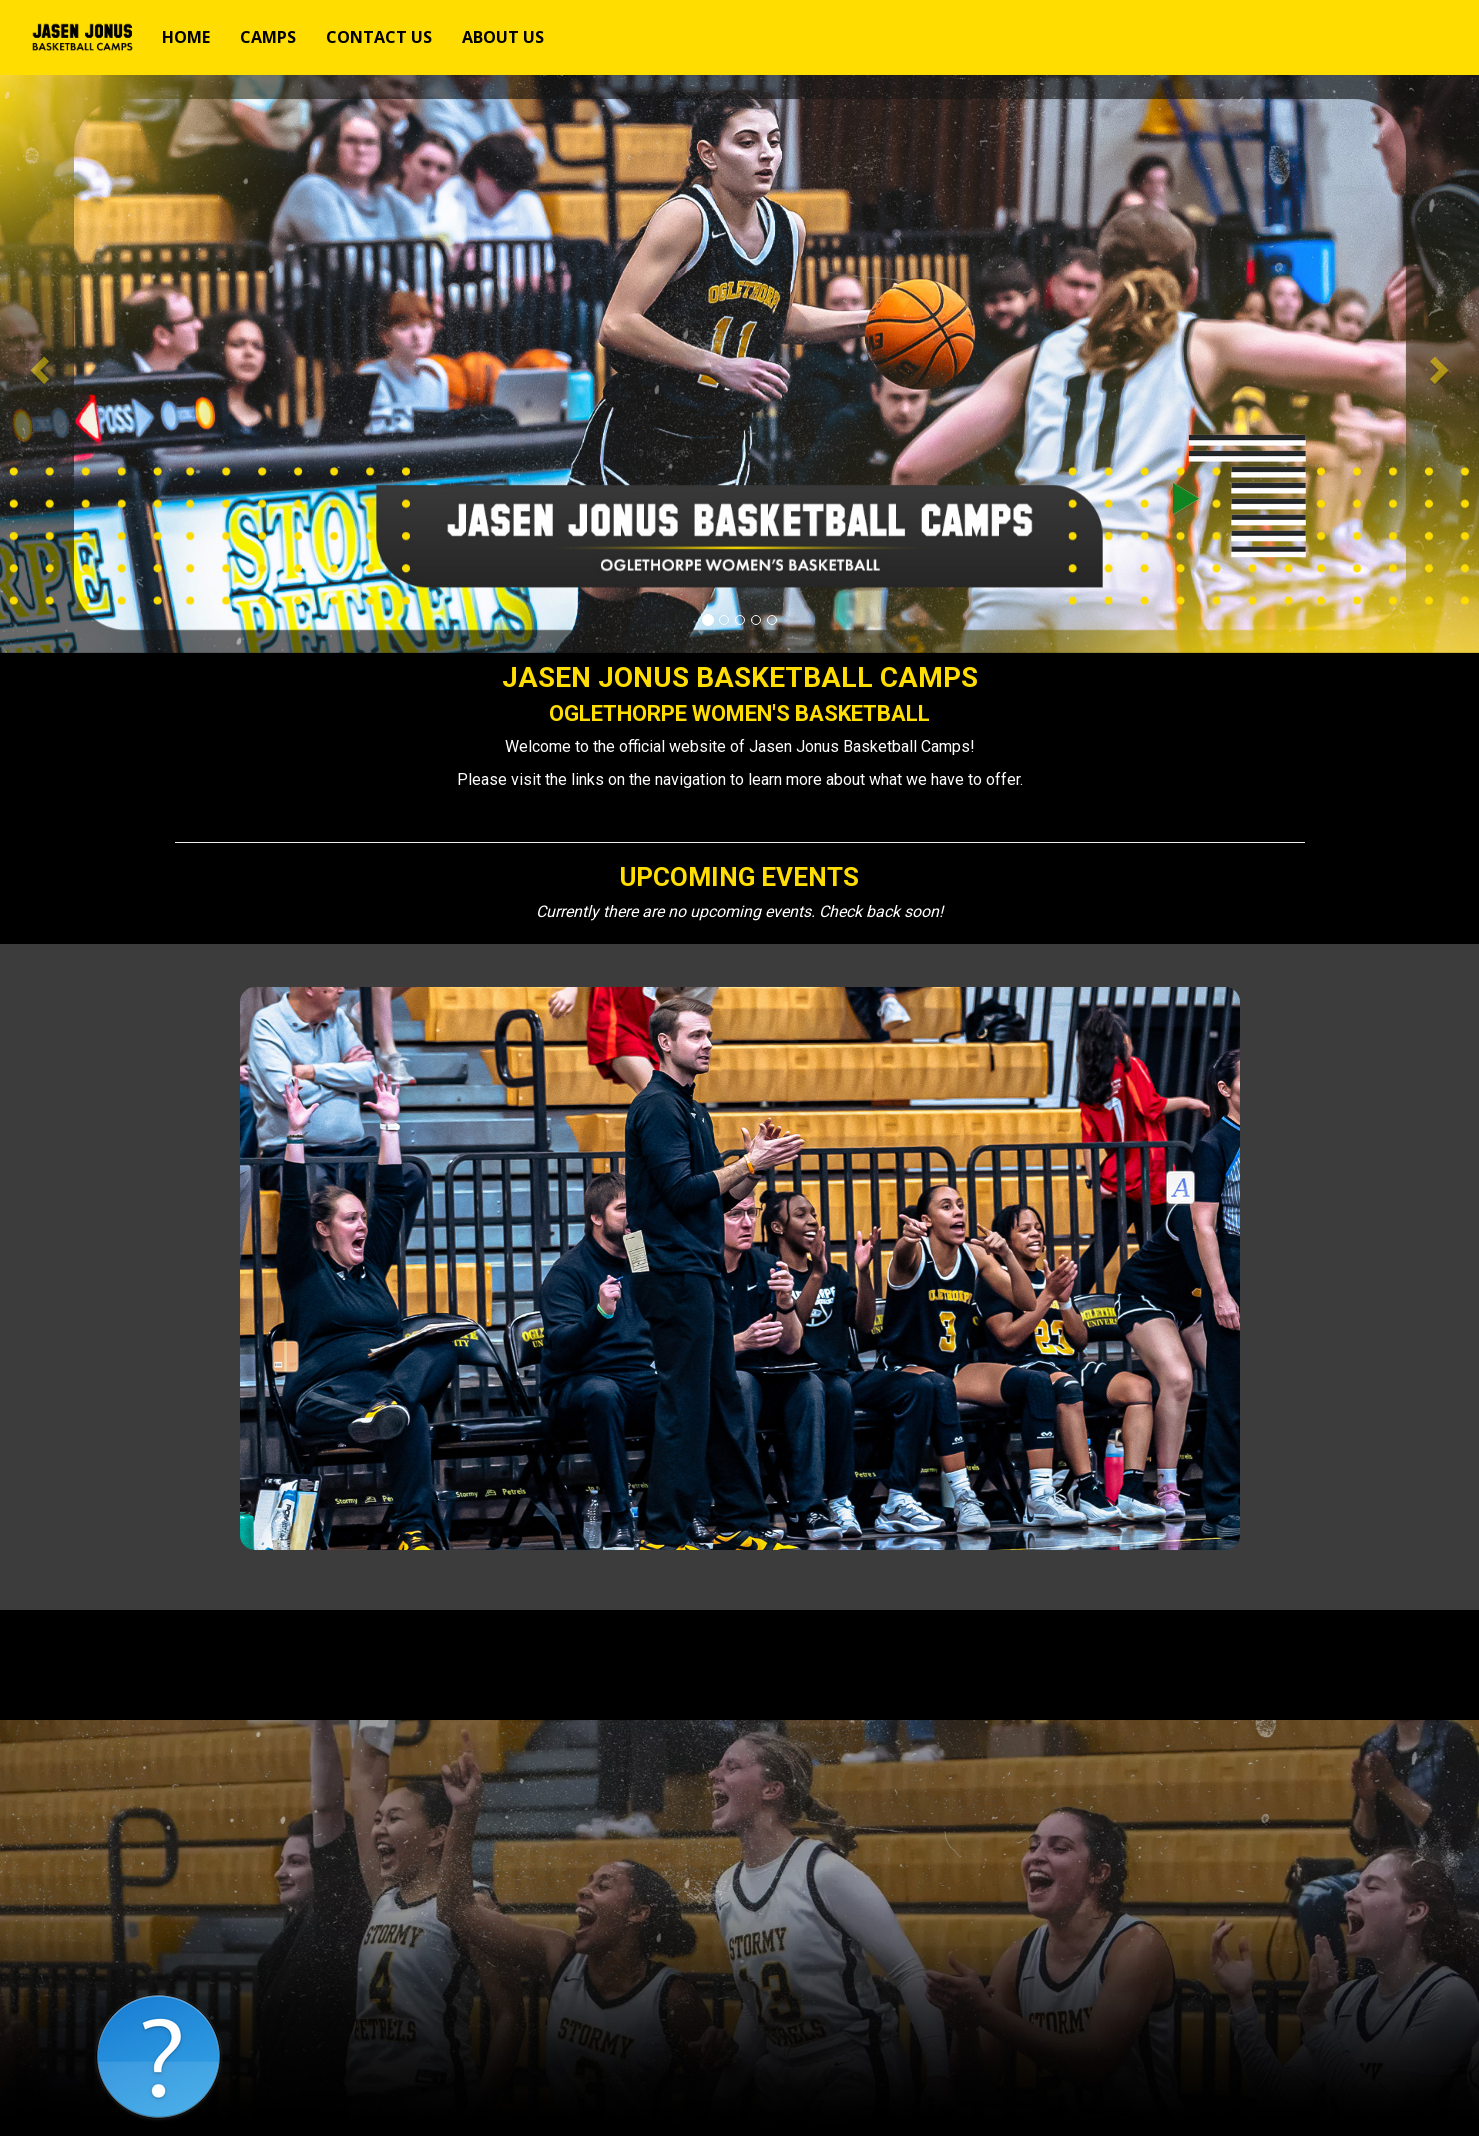 This screenshot has width=1479, height=2136. What do you see at coordinates (1180, 1187) in the screenshot?
I see `an OpenType font file` at bounding box center [1180, 1187].